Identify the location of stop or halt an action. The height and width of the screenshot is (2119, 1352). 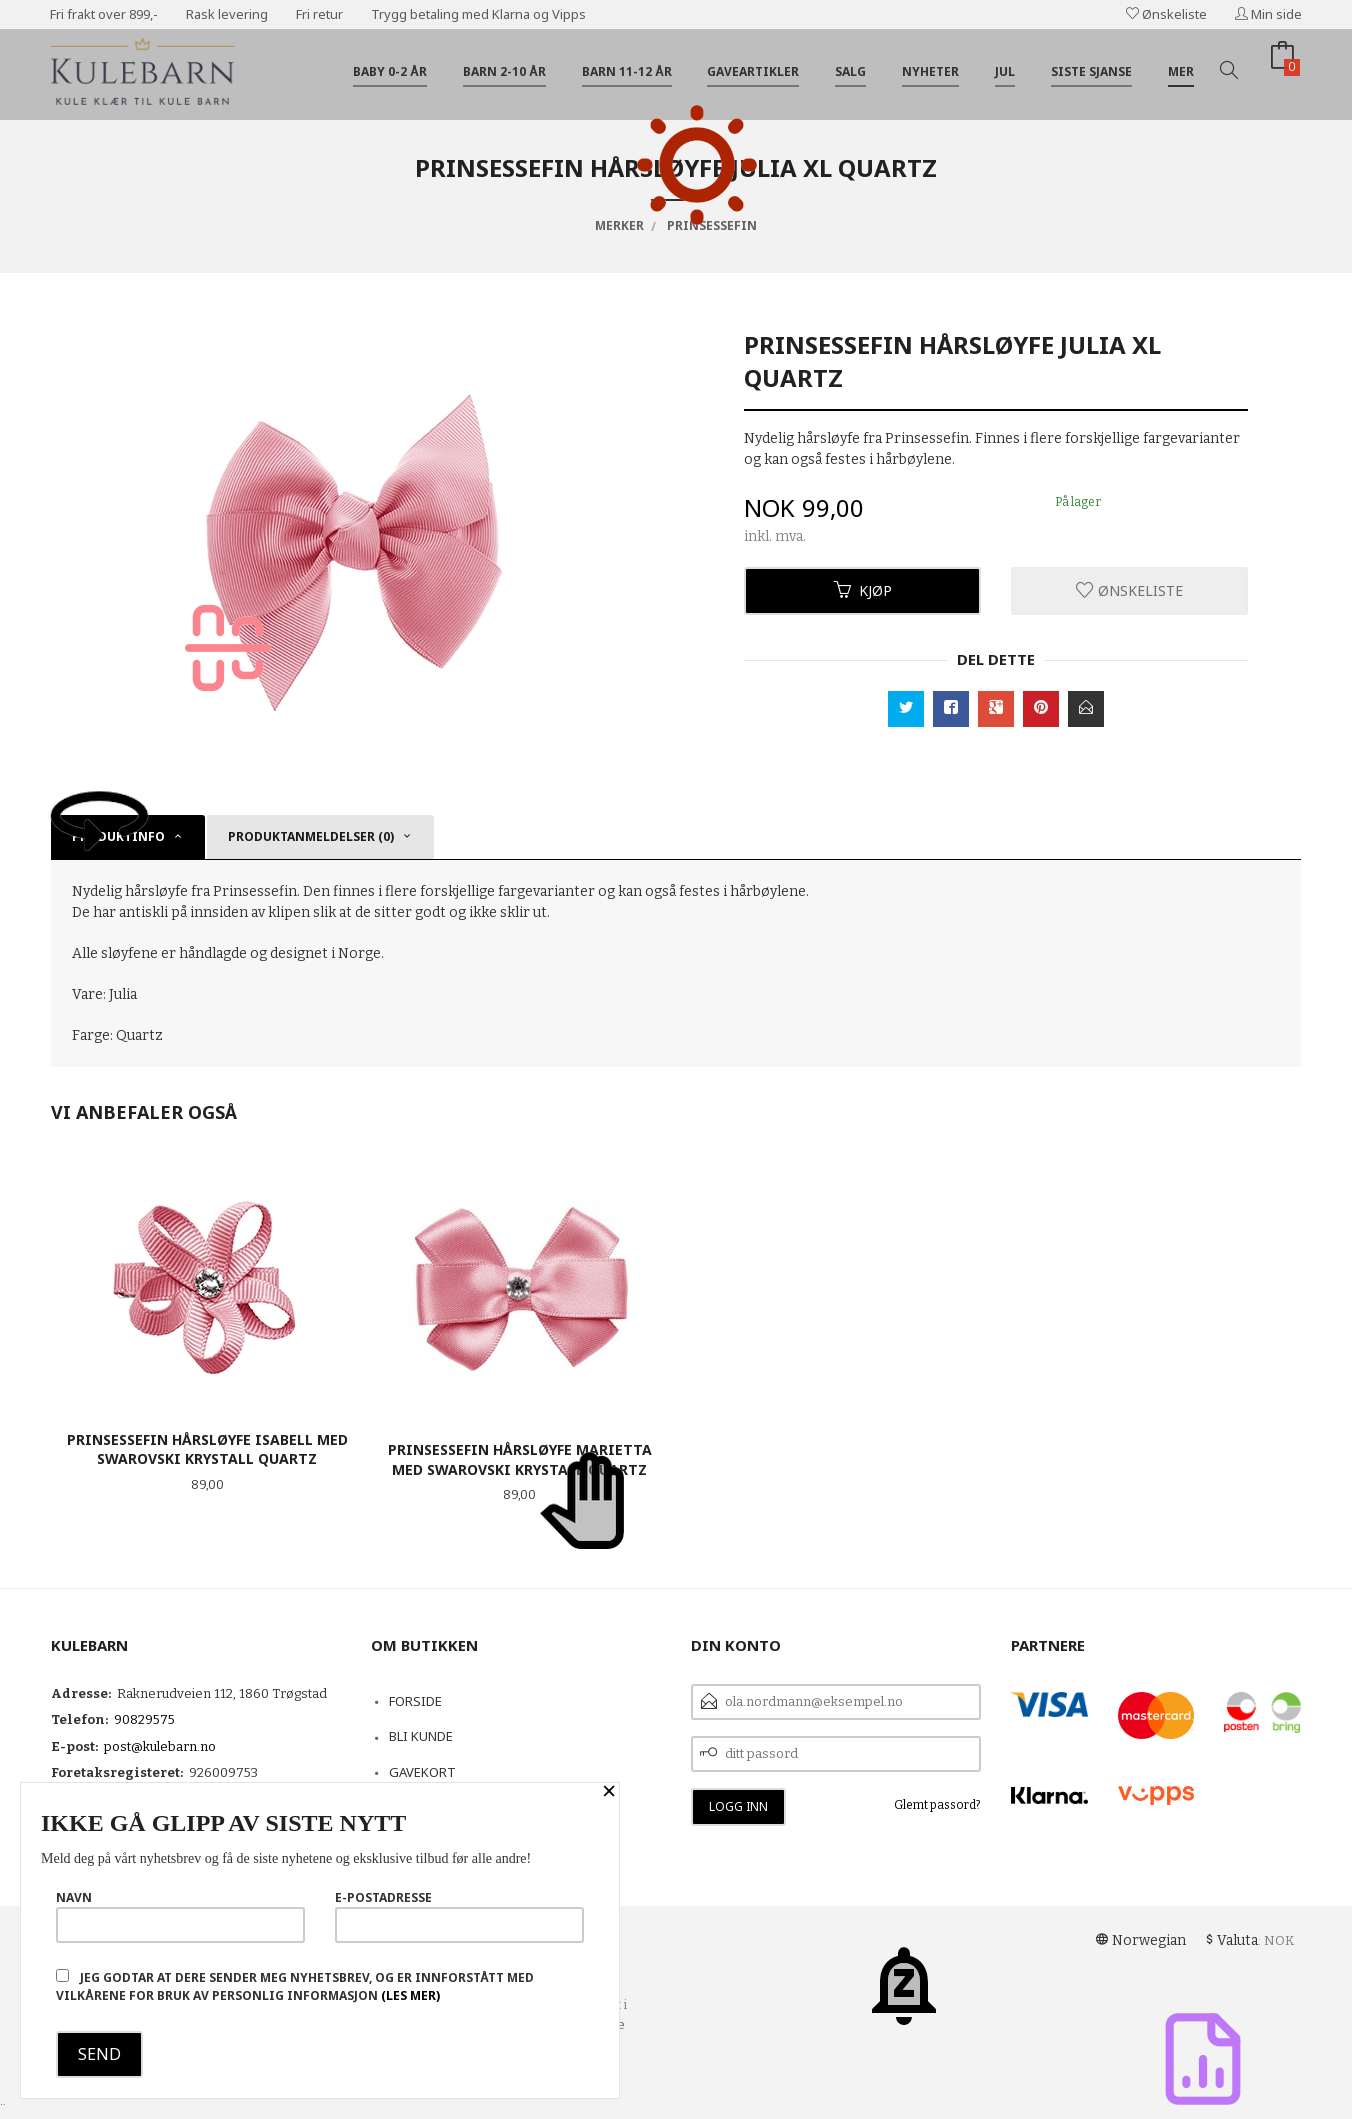
(583, 1500).